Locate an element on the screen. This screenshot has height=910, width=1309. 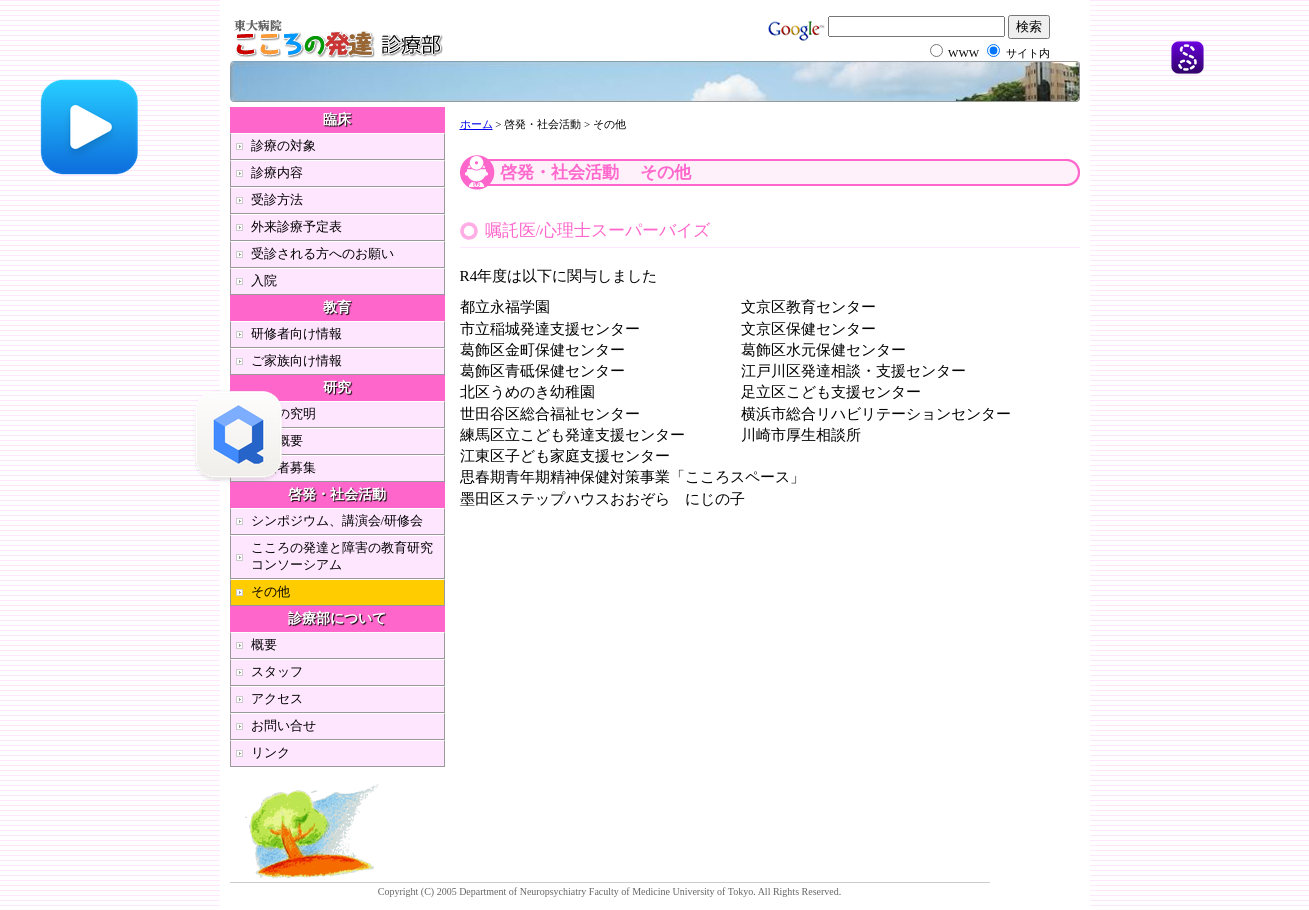
open yesplaymusic app is located at coordinates (88, 127).